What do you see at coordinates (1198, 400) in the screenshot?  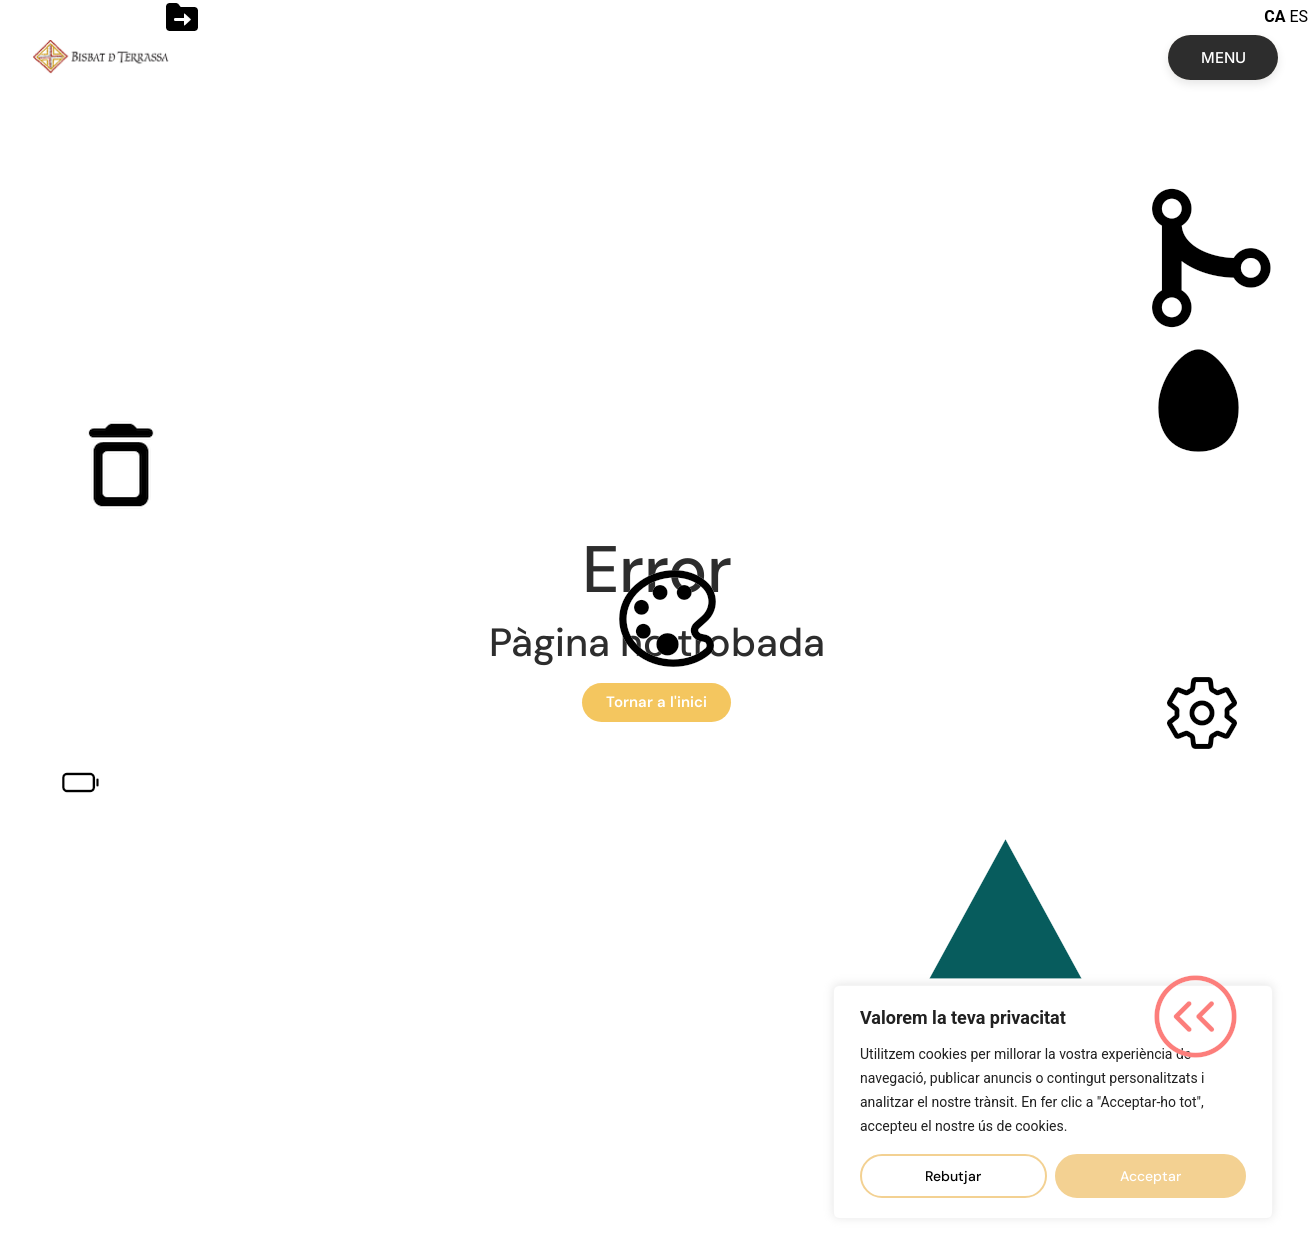 I see `indicates egg or egg-related content` at bounding box center [1198, 400].